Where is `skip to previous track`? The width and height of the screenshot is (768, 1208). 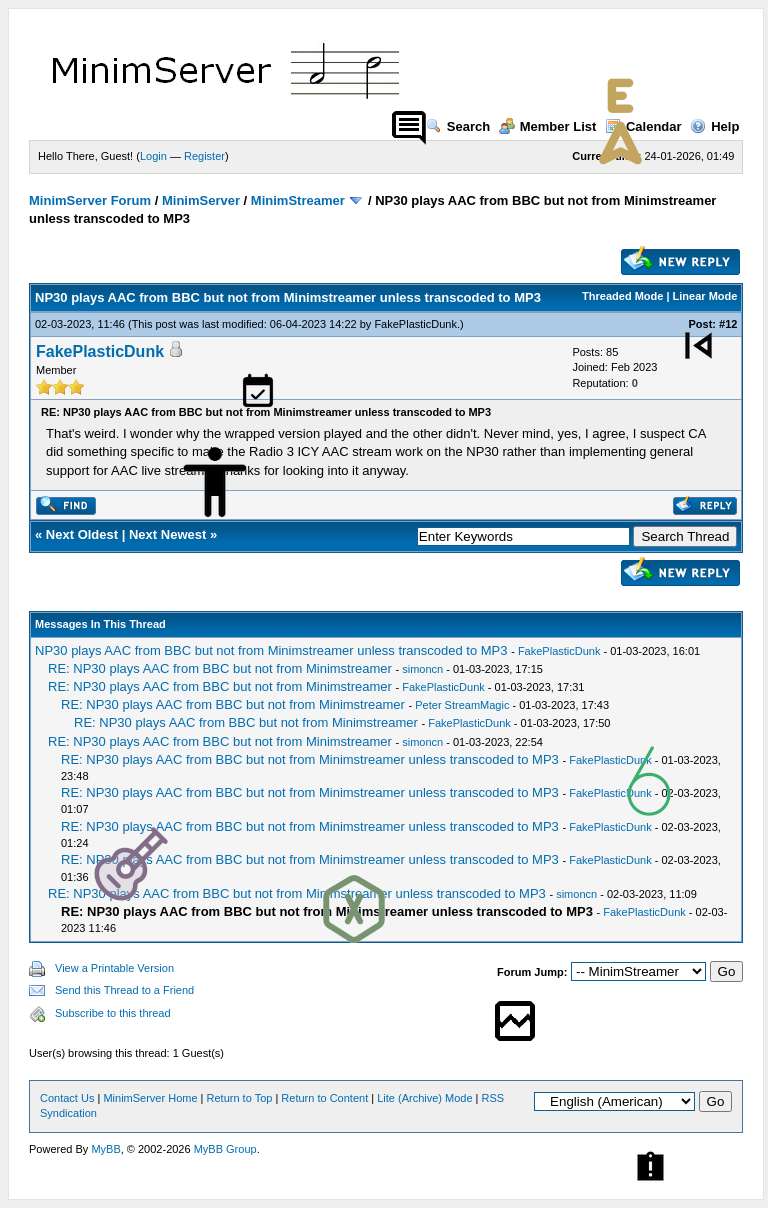
skip to previous track is located at coordinates (698, 345).